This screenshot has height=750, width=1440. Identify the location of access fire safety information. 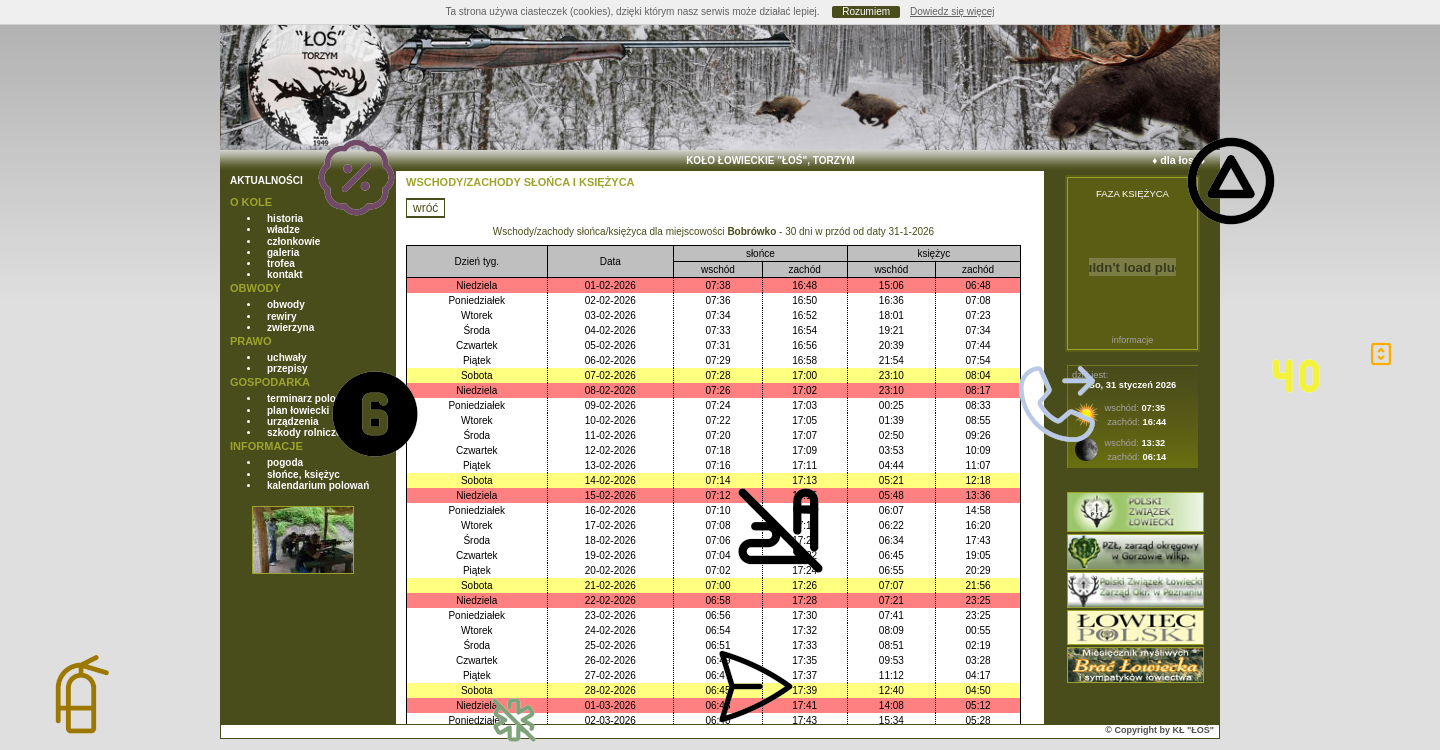
(78, 695).